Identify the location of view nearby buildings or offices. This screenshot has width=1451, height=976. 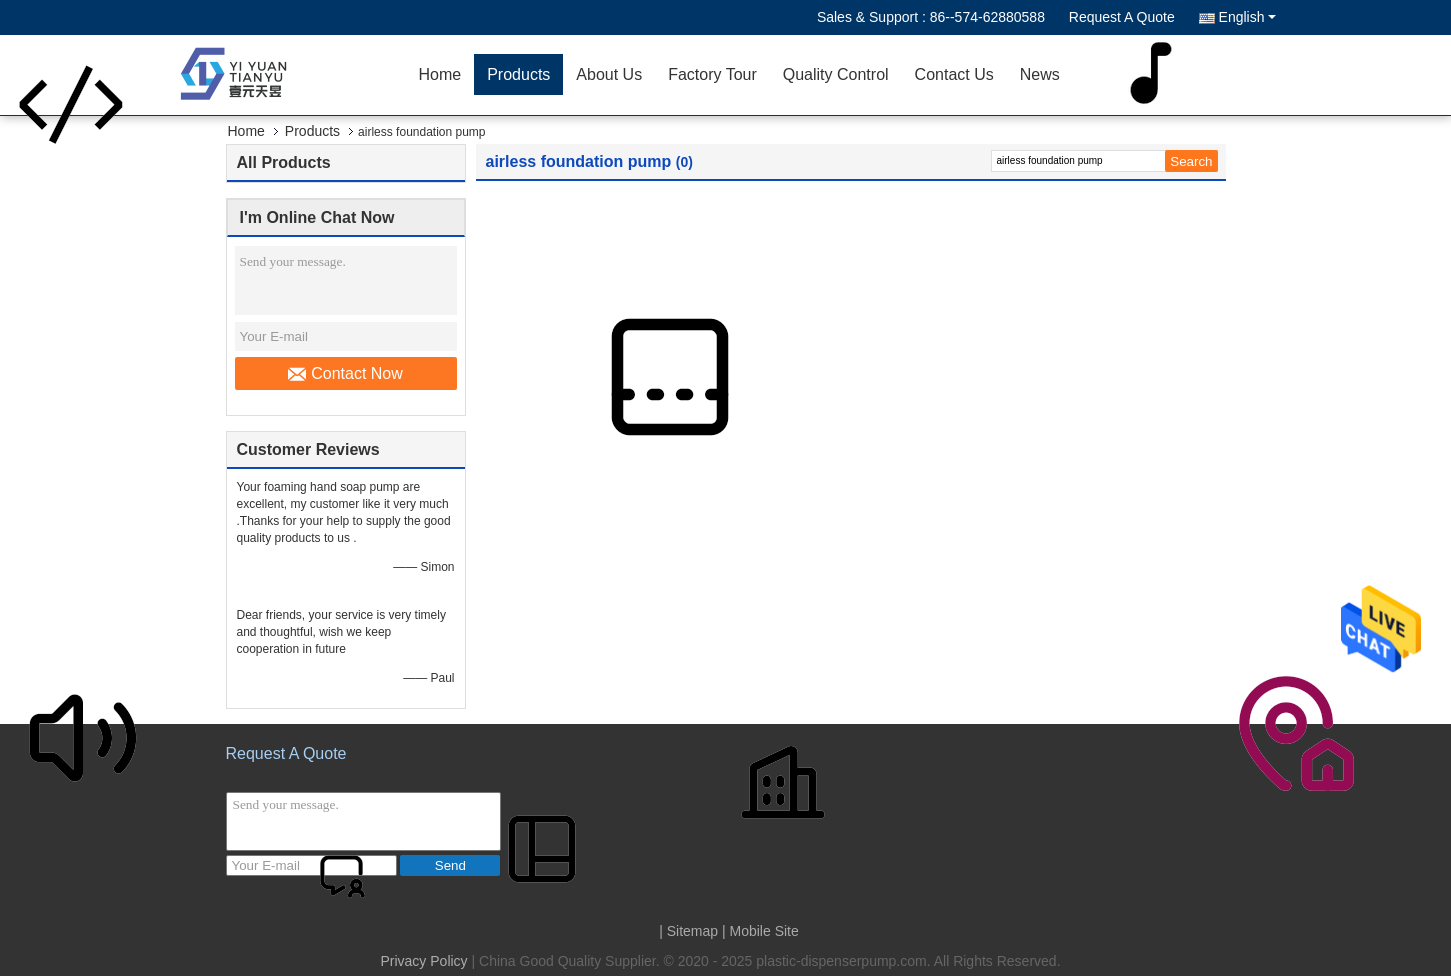
(783, 785).